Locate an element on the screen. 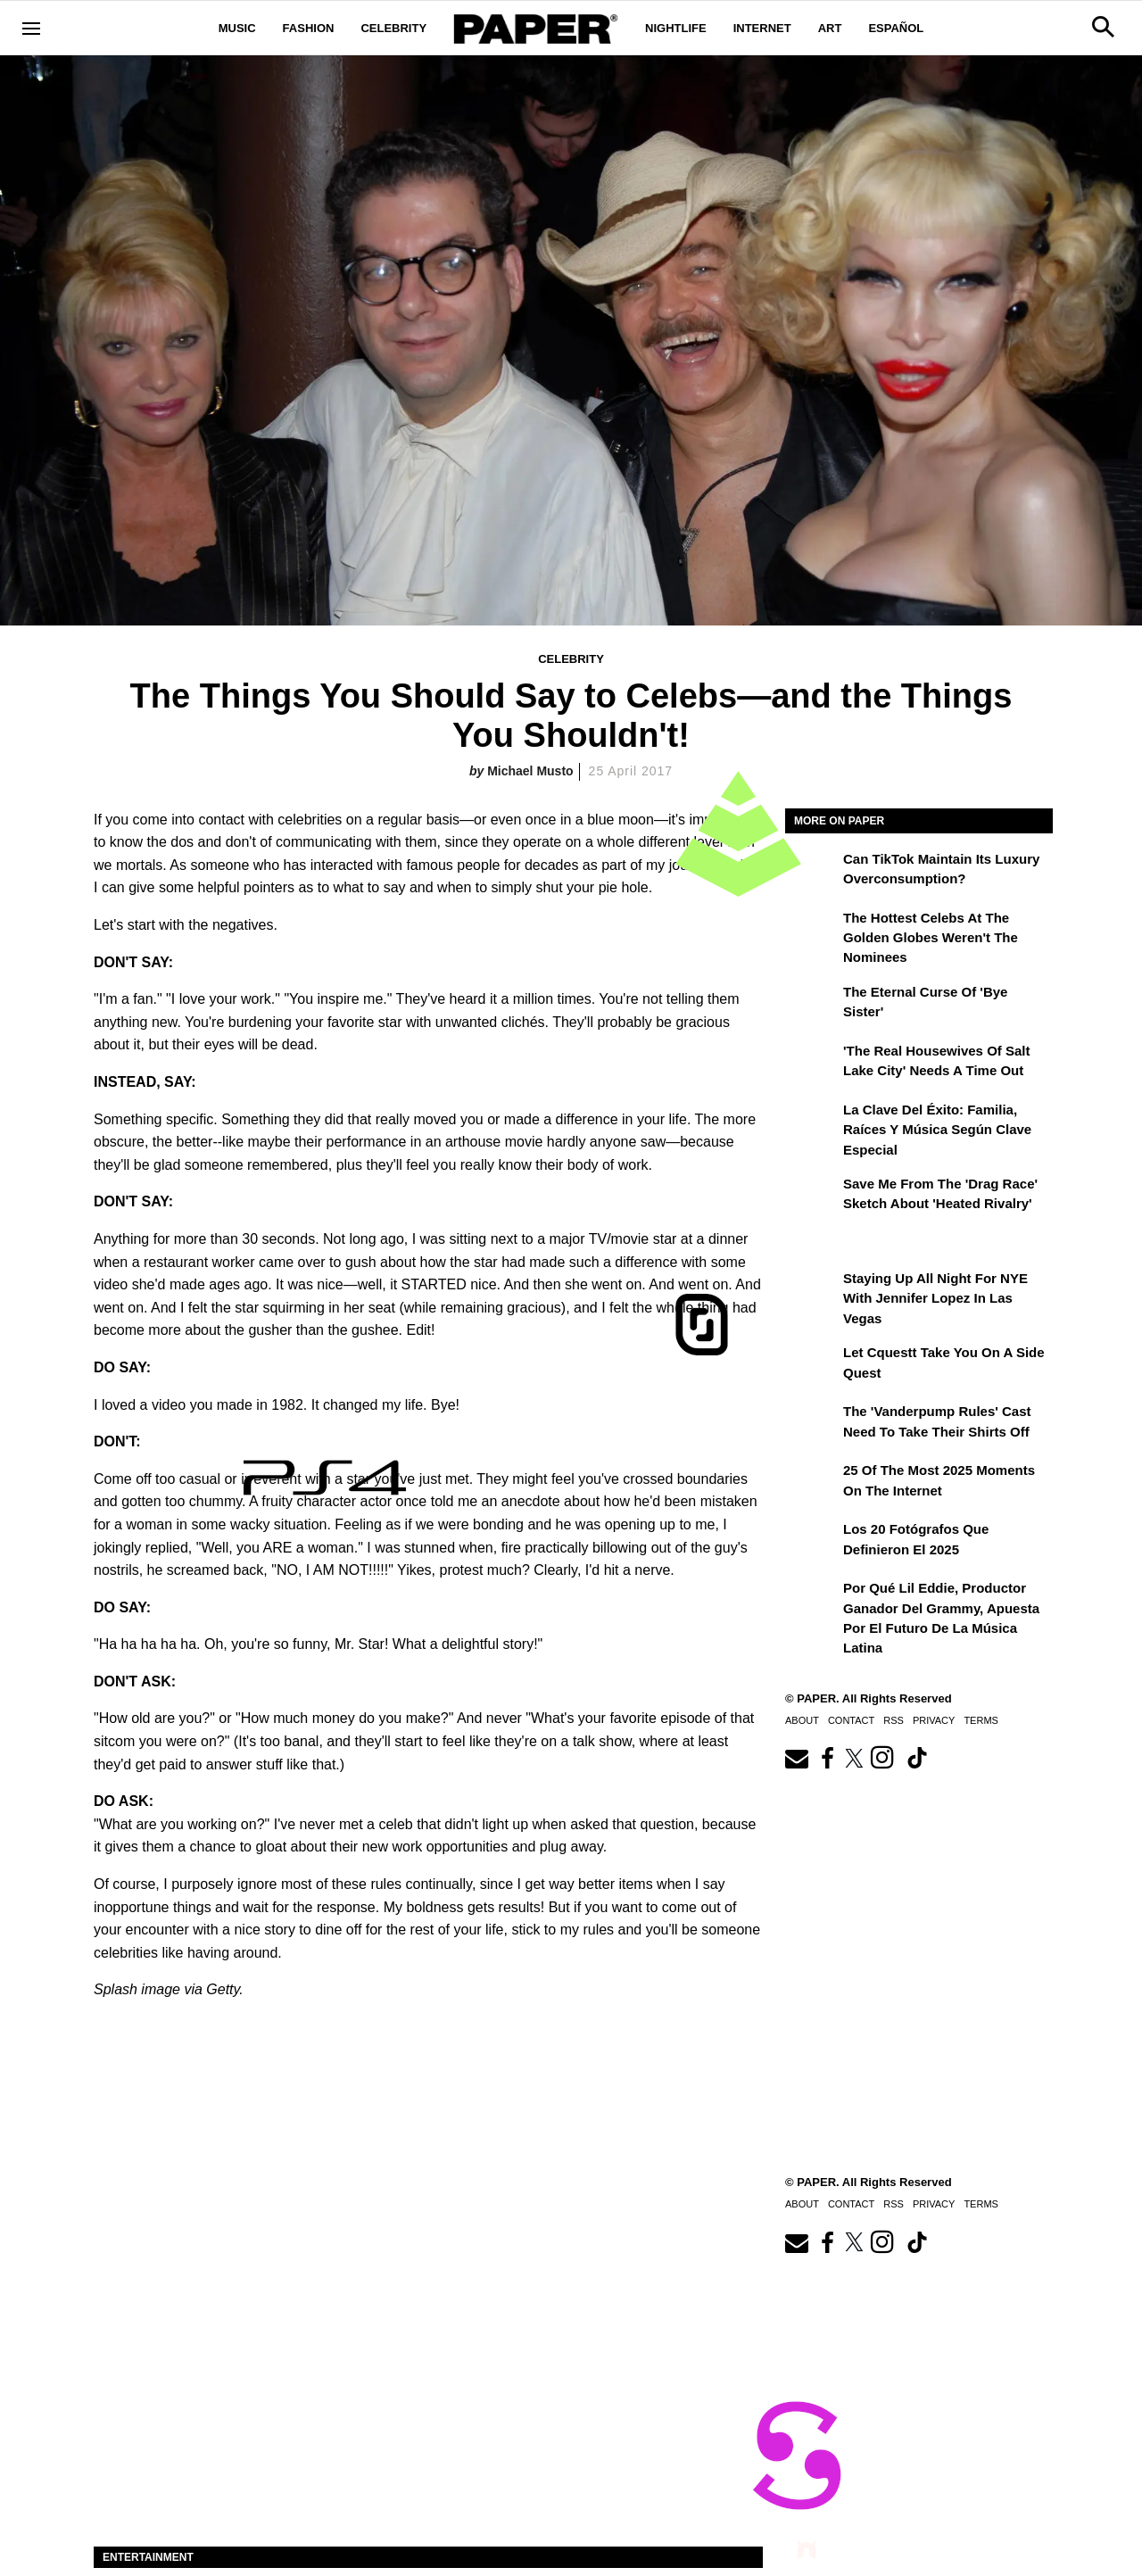 This screenshot has height=2576, width=1142. PlayStation 4 brand logo is located at coordinates (325, 1478).